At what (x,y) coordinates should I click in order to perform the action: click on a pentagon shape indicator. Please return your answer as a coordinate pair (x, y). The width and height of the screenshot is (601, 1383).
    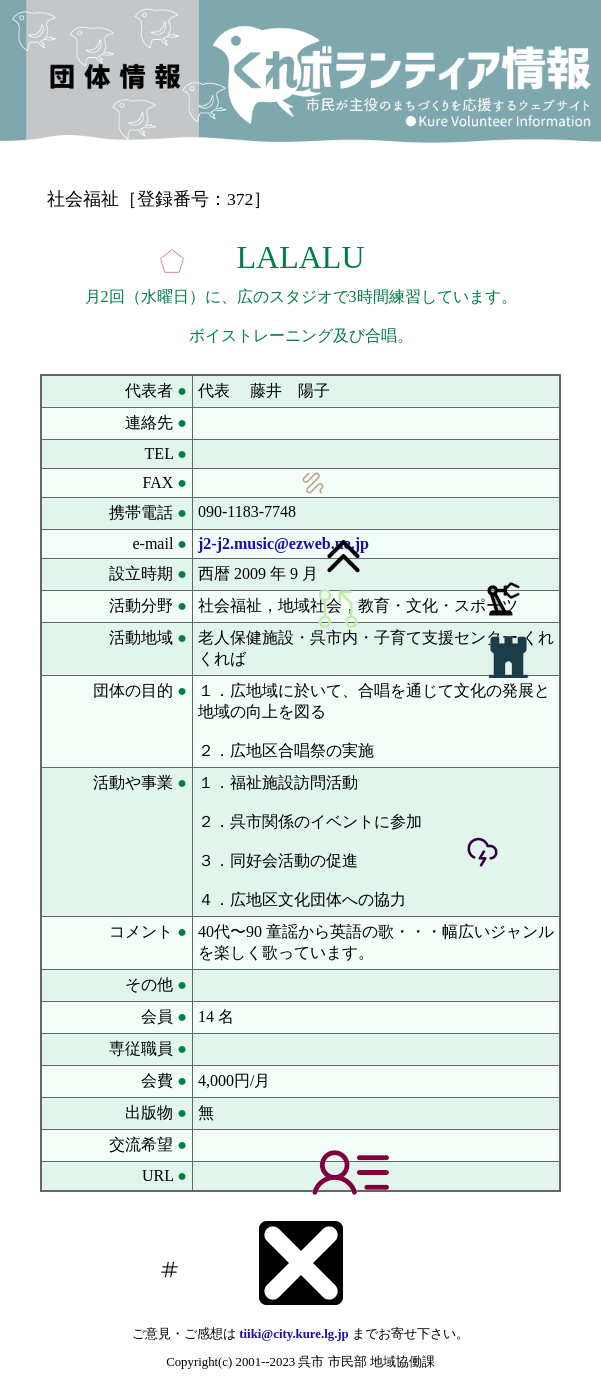
    Looking at the image, I should click on (172, 262).